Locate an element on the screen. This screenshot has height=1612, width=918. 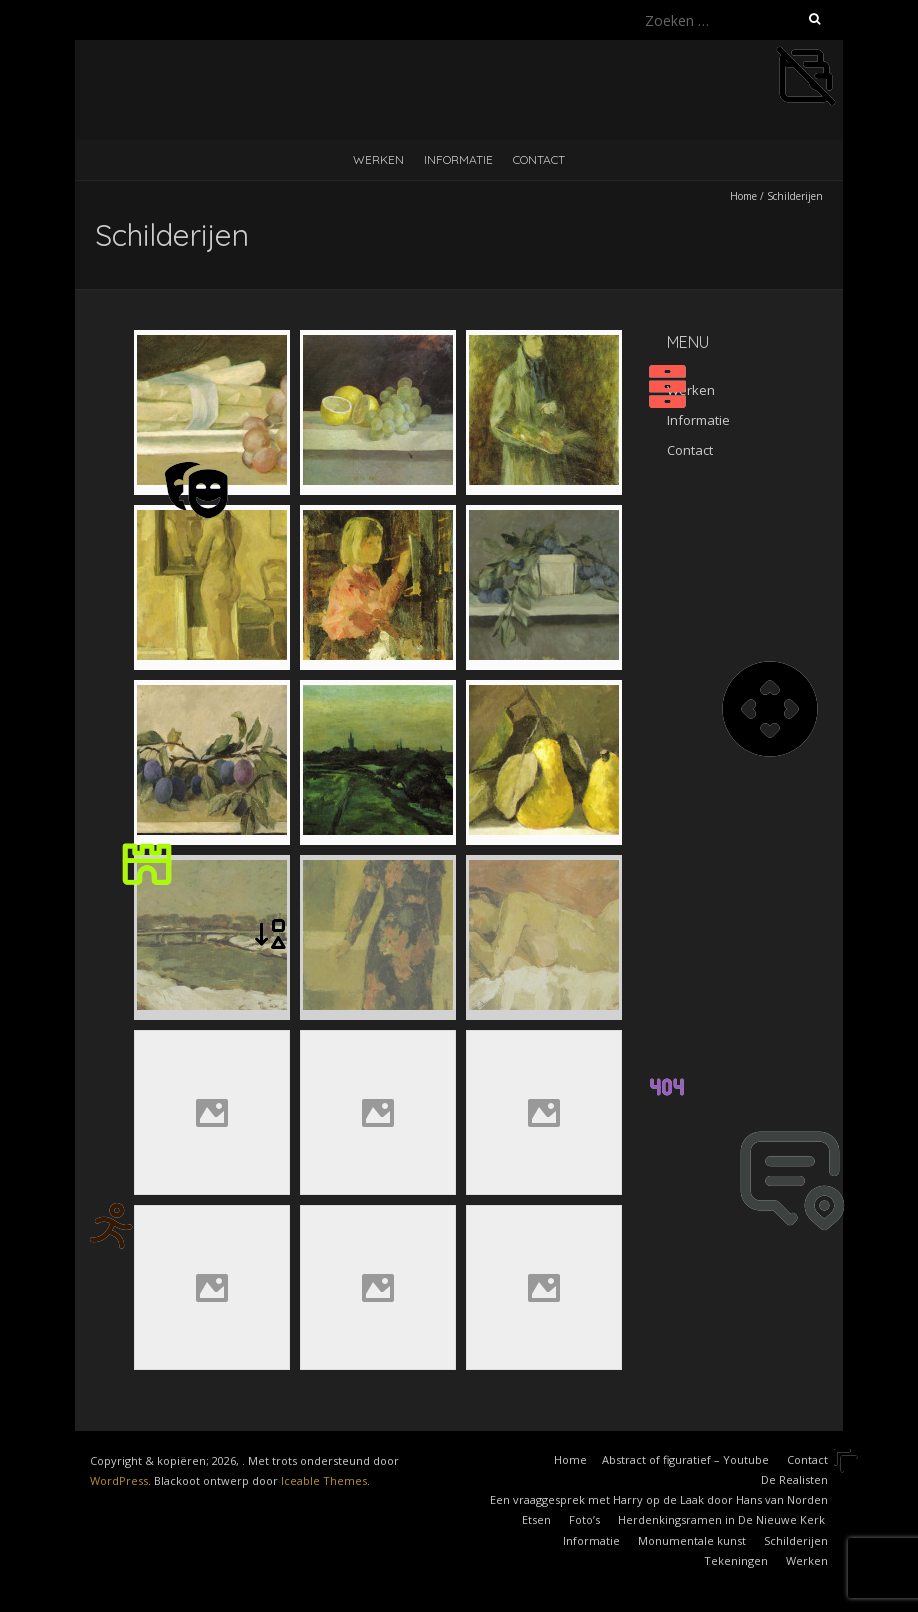
browse furniture or home decor items is located at coordinates (667, 386).